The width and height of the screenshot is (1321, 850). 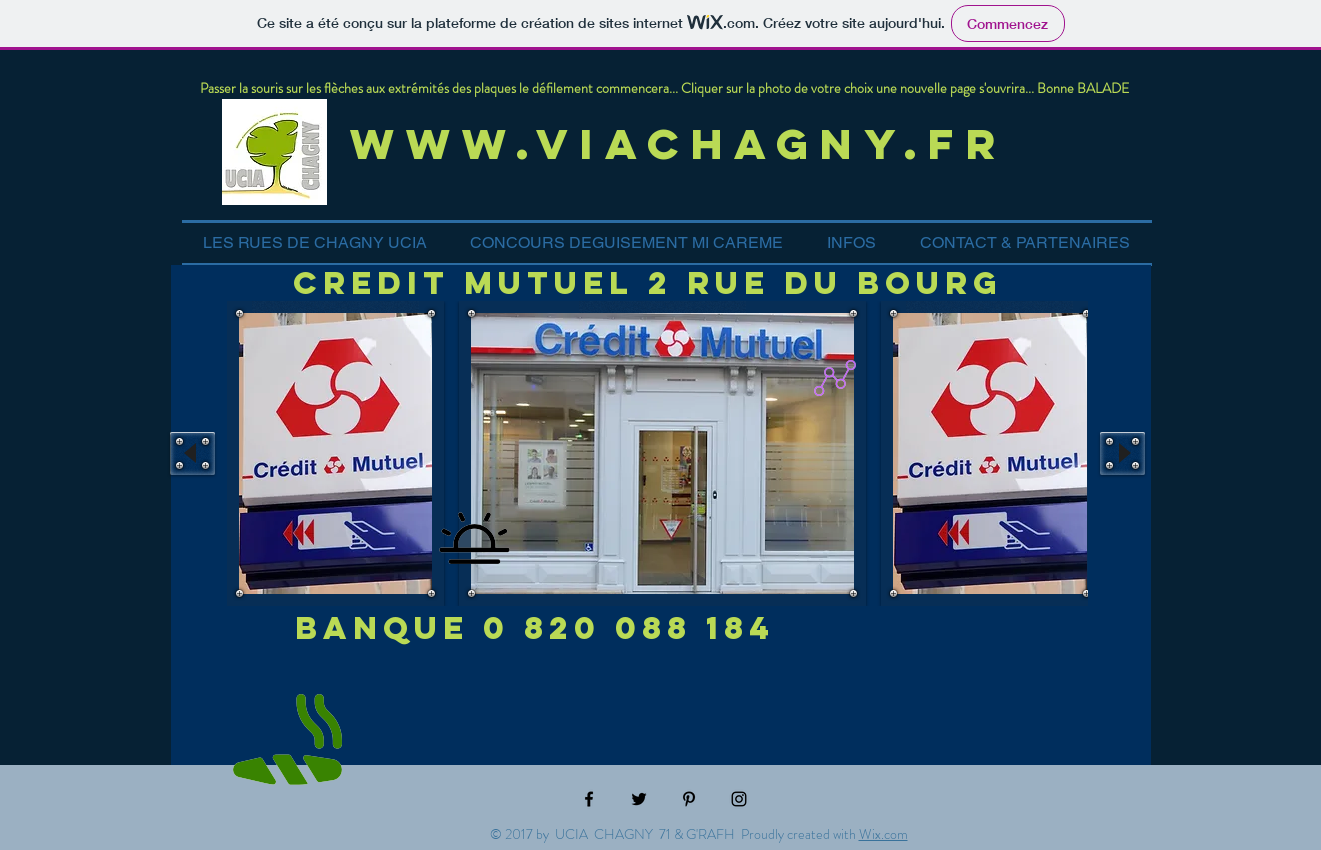 I want to click on view connected data points or nodes, so click(x=835, y=378).